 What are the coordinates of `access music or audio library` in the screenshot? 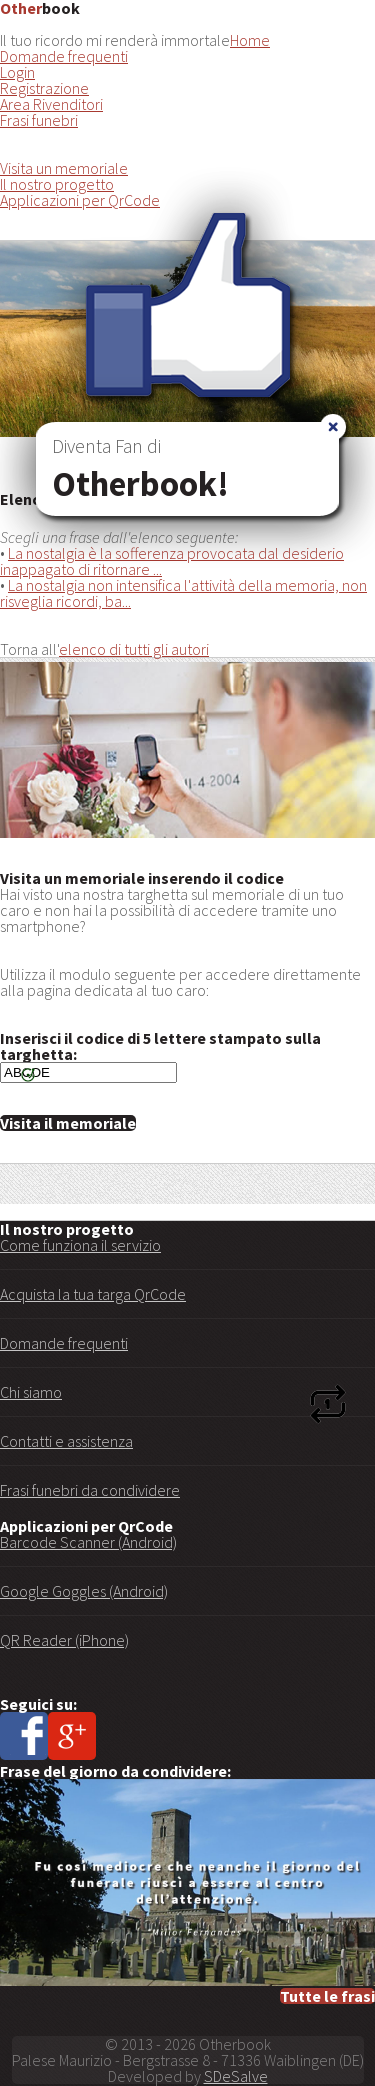 It's located at (28, 1075).